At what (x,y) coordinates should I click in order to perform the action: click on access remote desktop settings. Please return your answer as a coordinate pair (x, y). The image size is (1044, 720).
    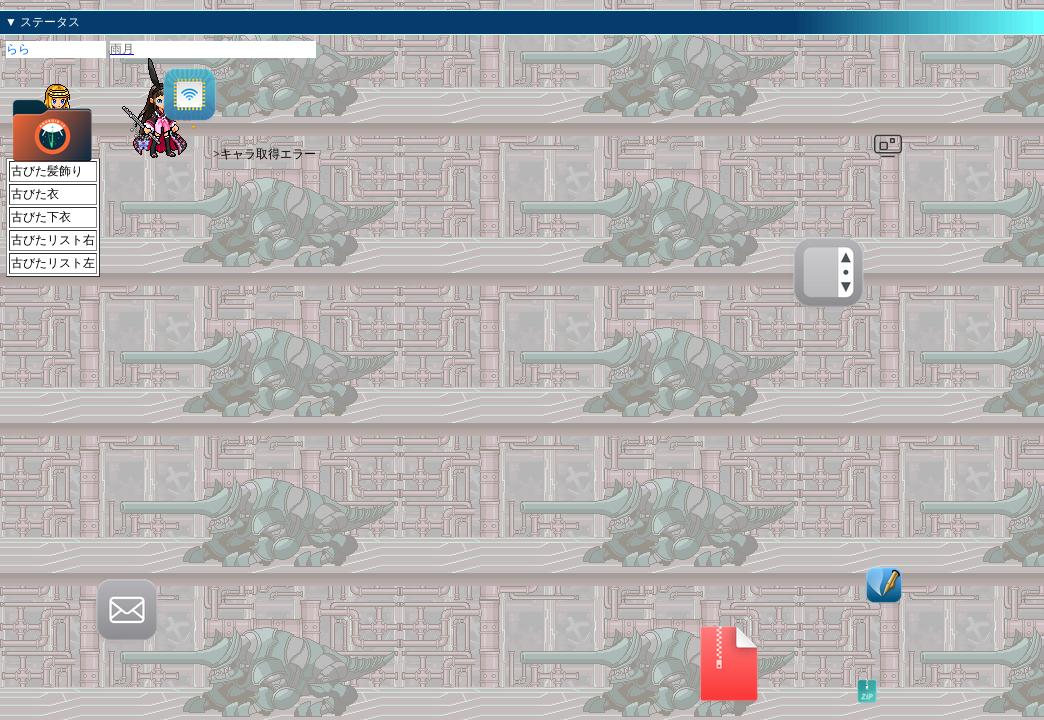
    Looking at the image, I should click on (888, 145).